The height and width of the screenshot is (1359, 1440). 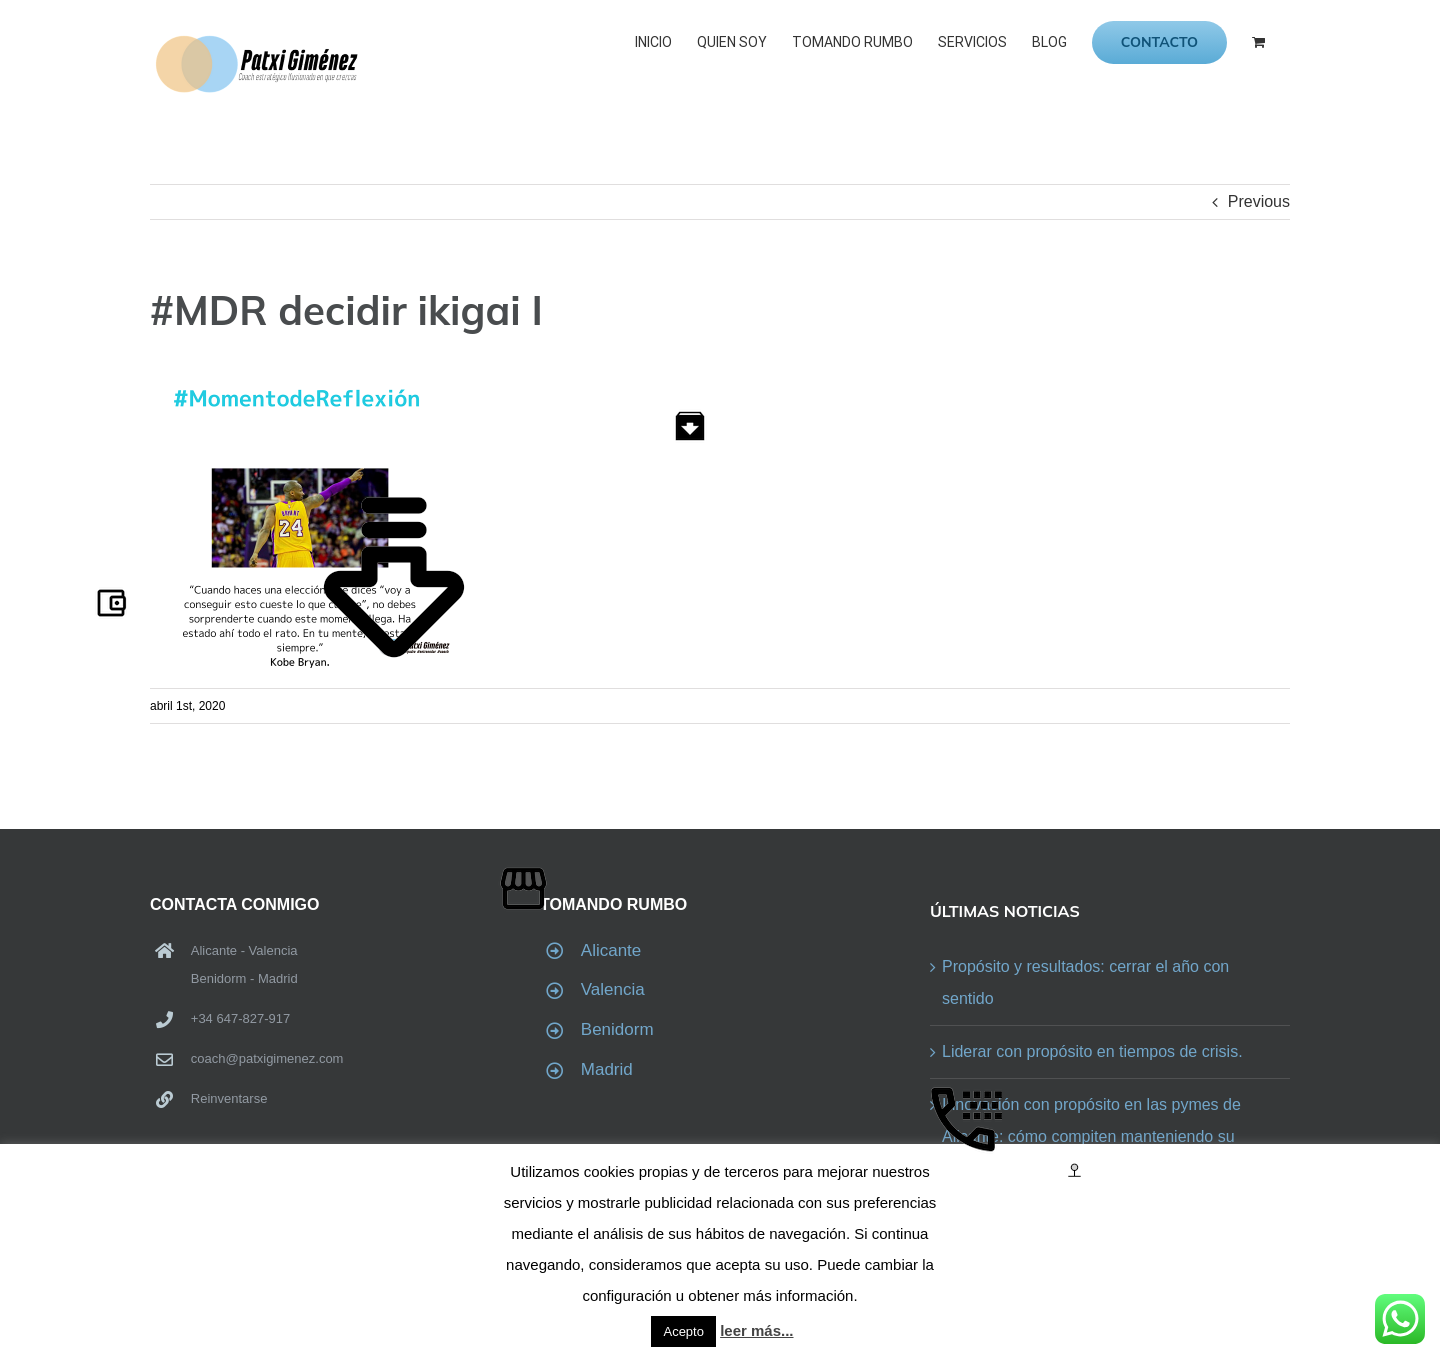 What do you see at coordinates (690, 426) in the screenshot?
I see `archive selected items` at bounding box center [690, 426].